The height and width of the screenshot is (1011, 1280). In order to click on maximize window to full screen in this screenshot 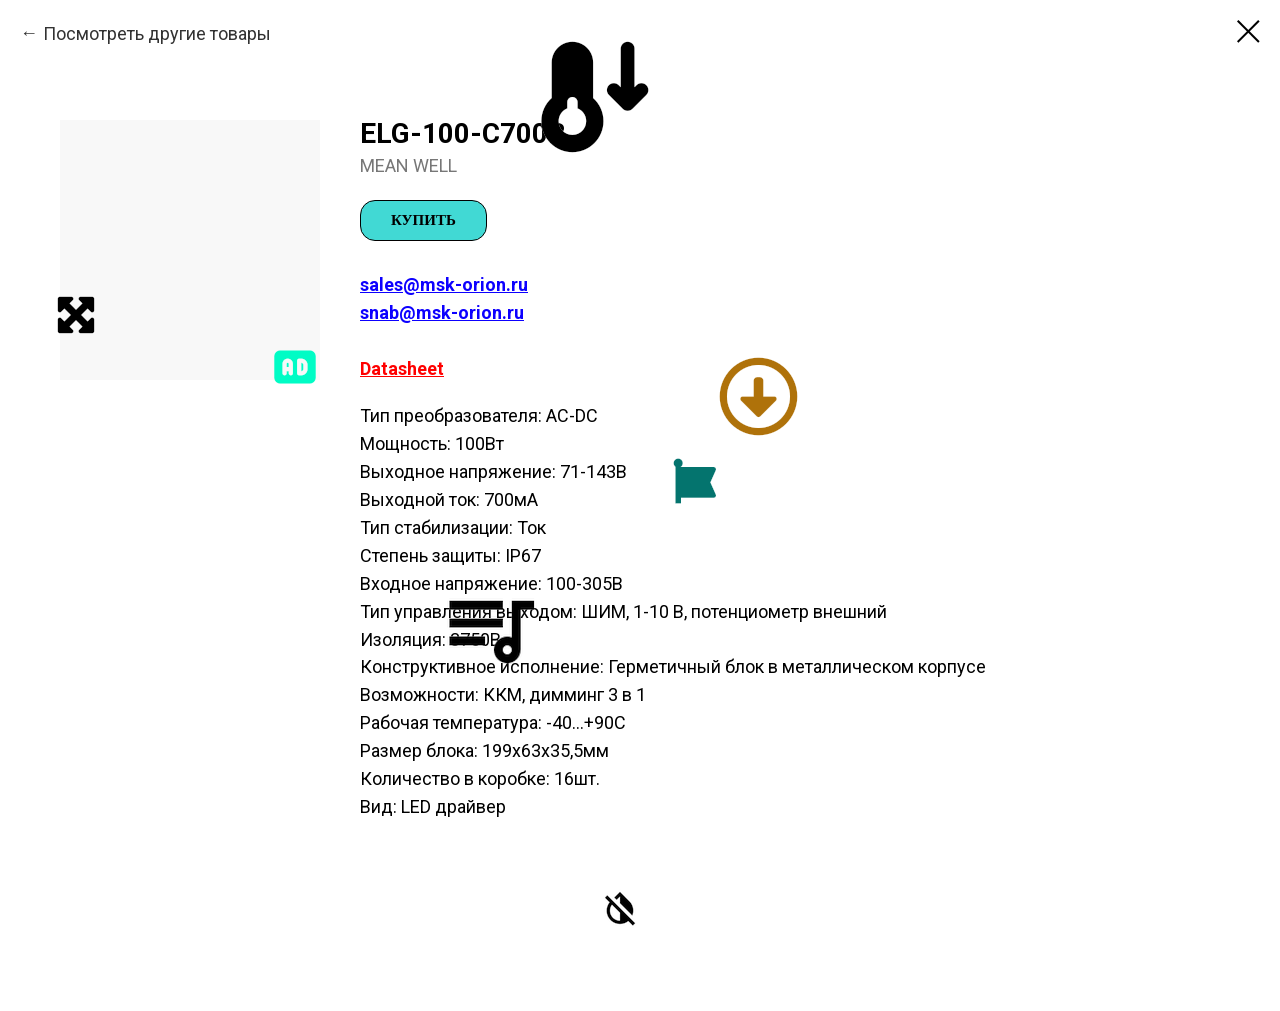, I will do `click(76, 315)`.